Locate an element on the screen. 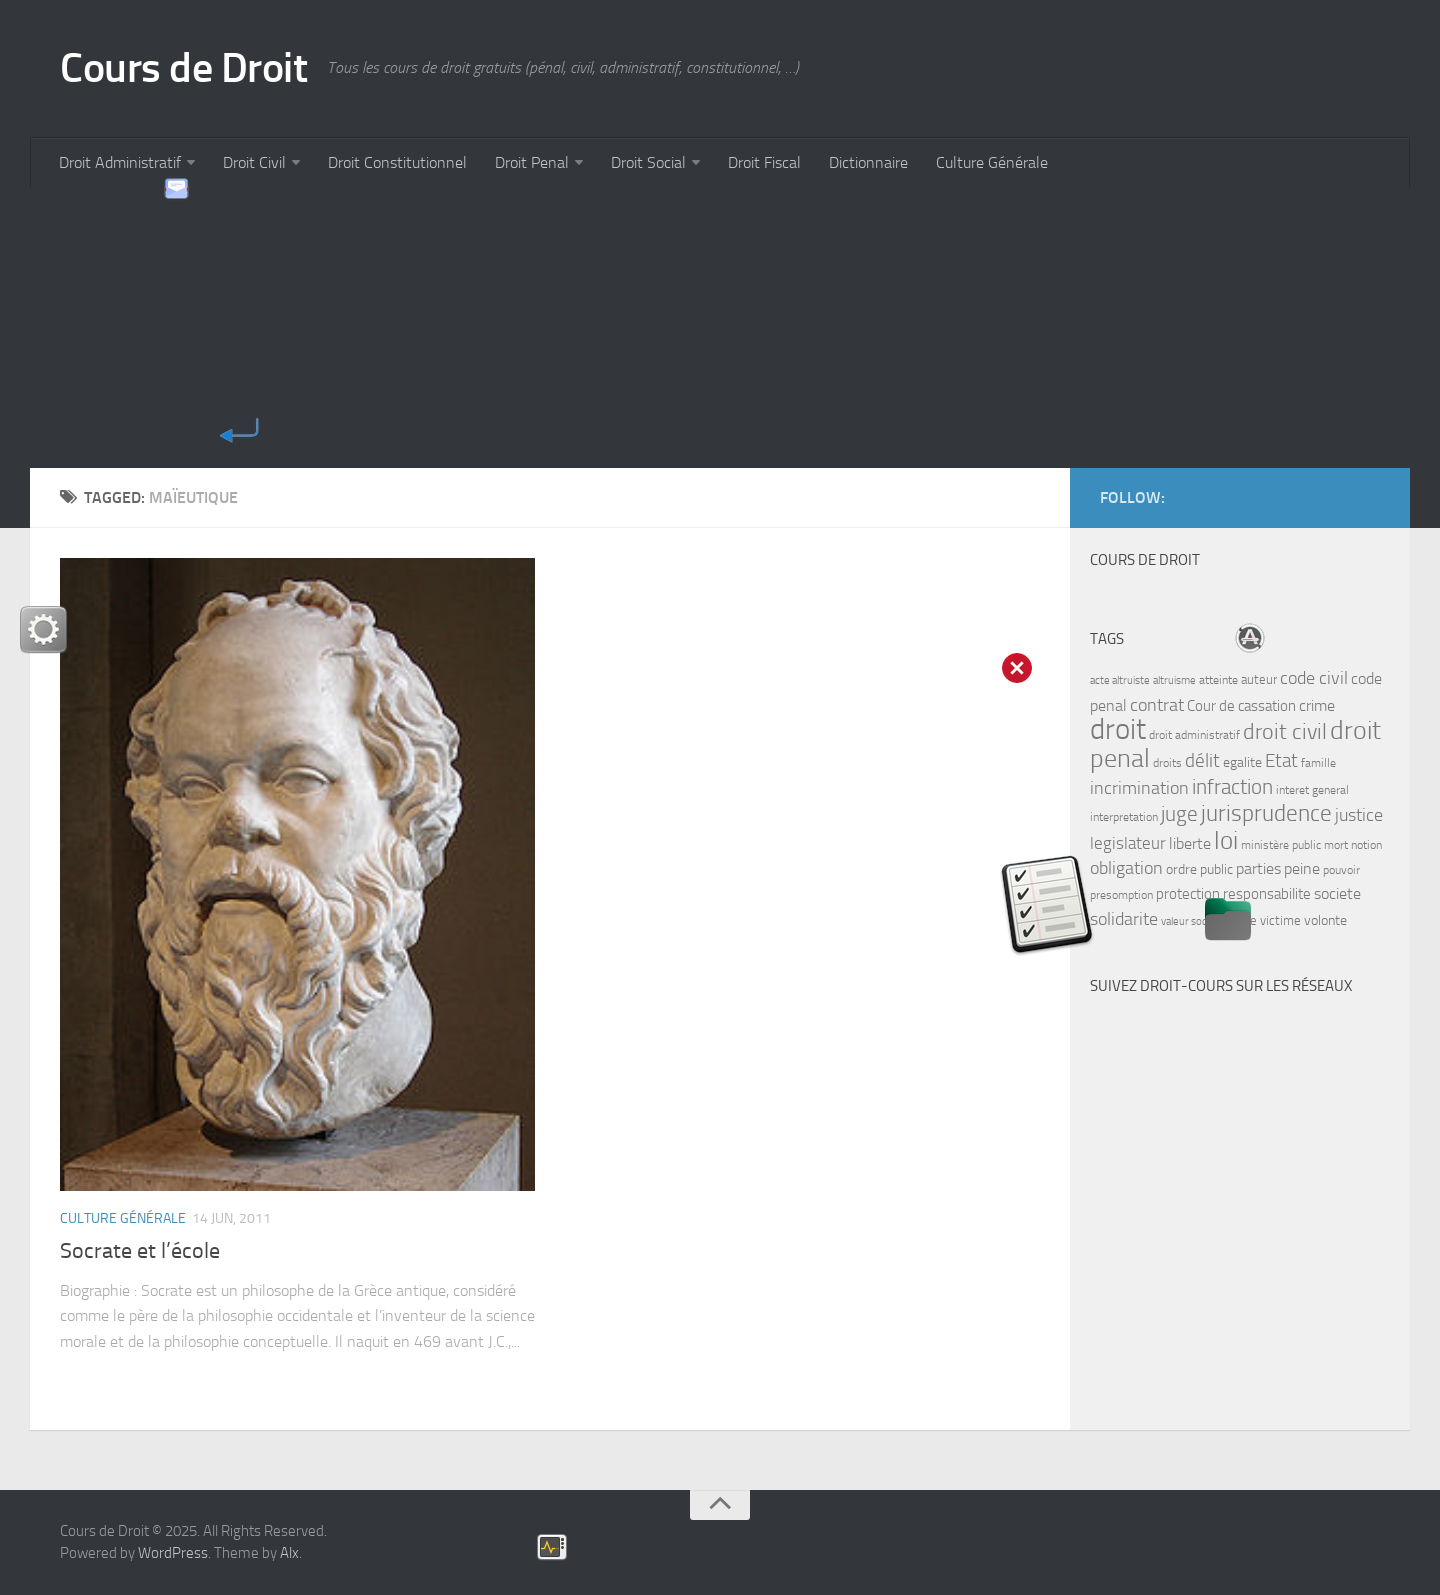  open system monitor to view resource usage is located at coordinates (552, 1547).